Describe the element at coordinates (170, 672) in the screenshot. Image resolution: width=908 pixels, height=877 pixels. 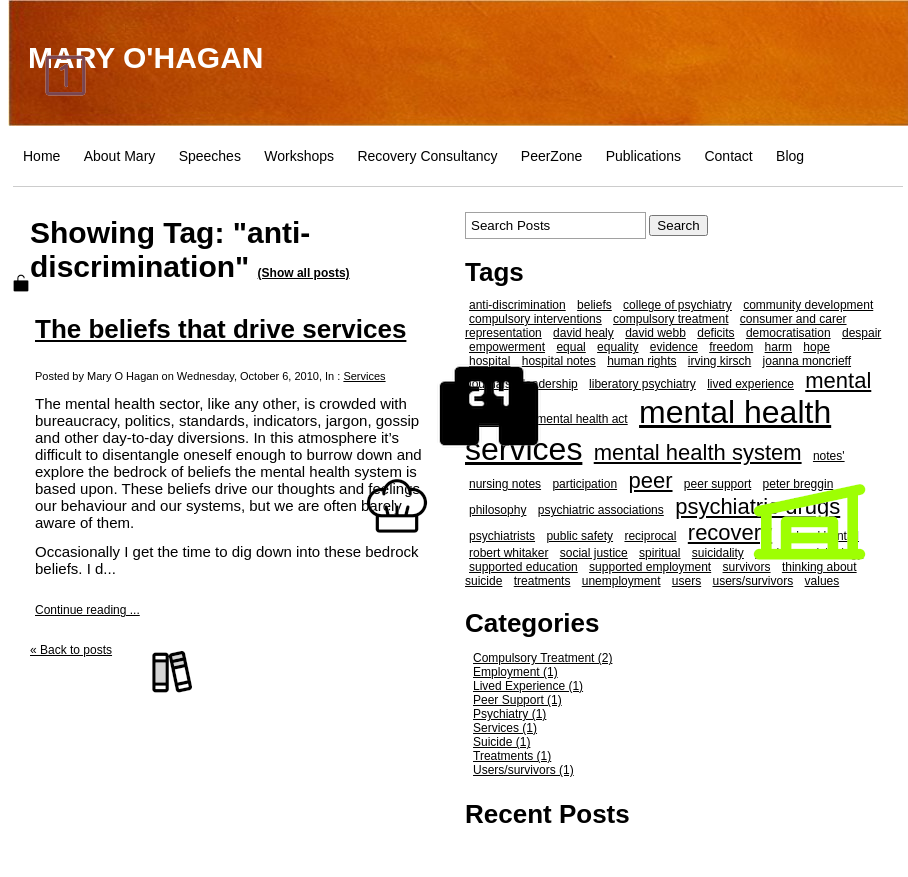
I see `access your library or book collection` at that location.